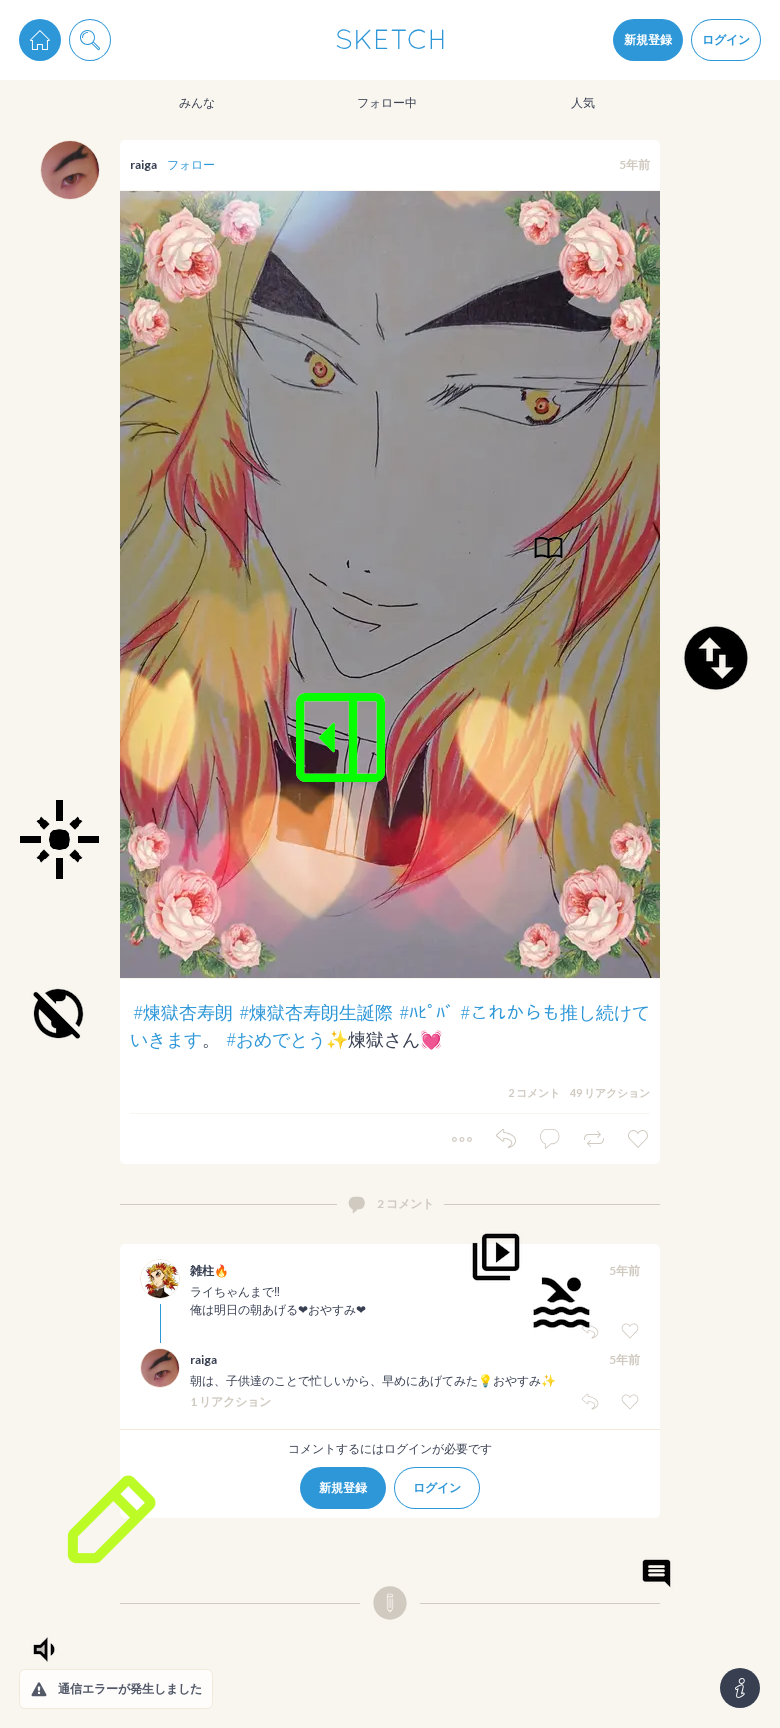  I want to click on decrease audio volume, so click(44, 1649).